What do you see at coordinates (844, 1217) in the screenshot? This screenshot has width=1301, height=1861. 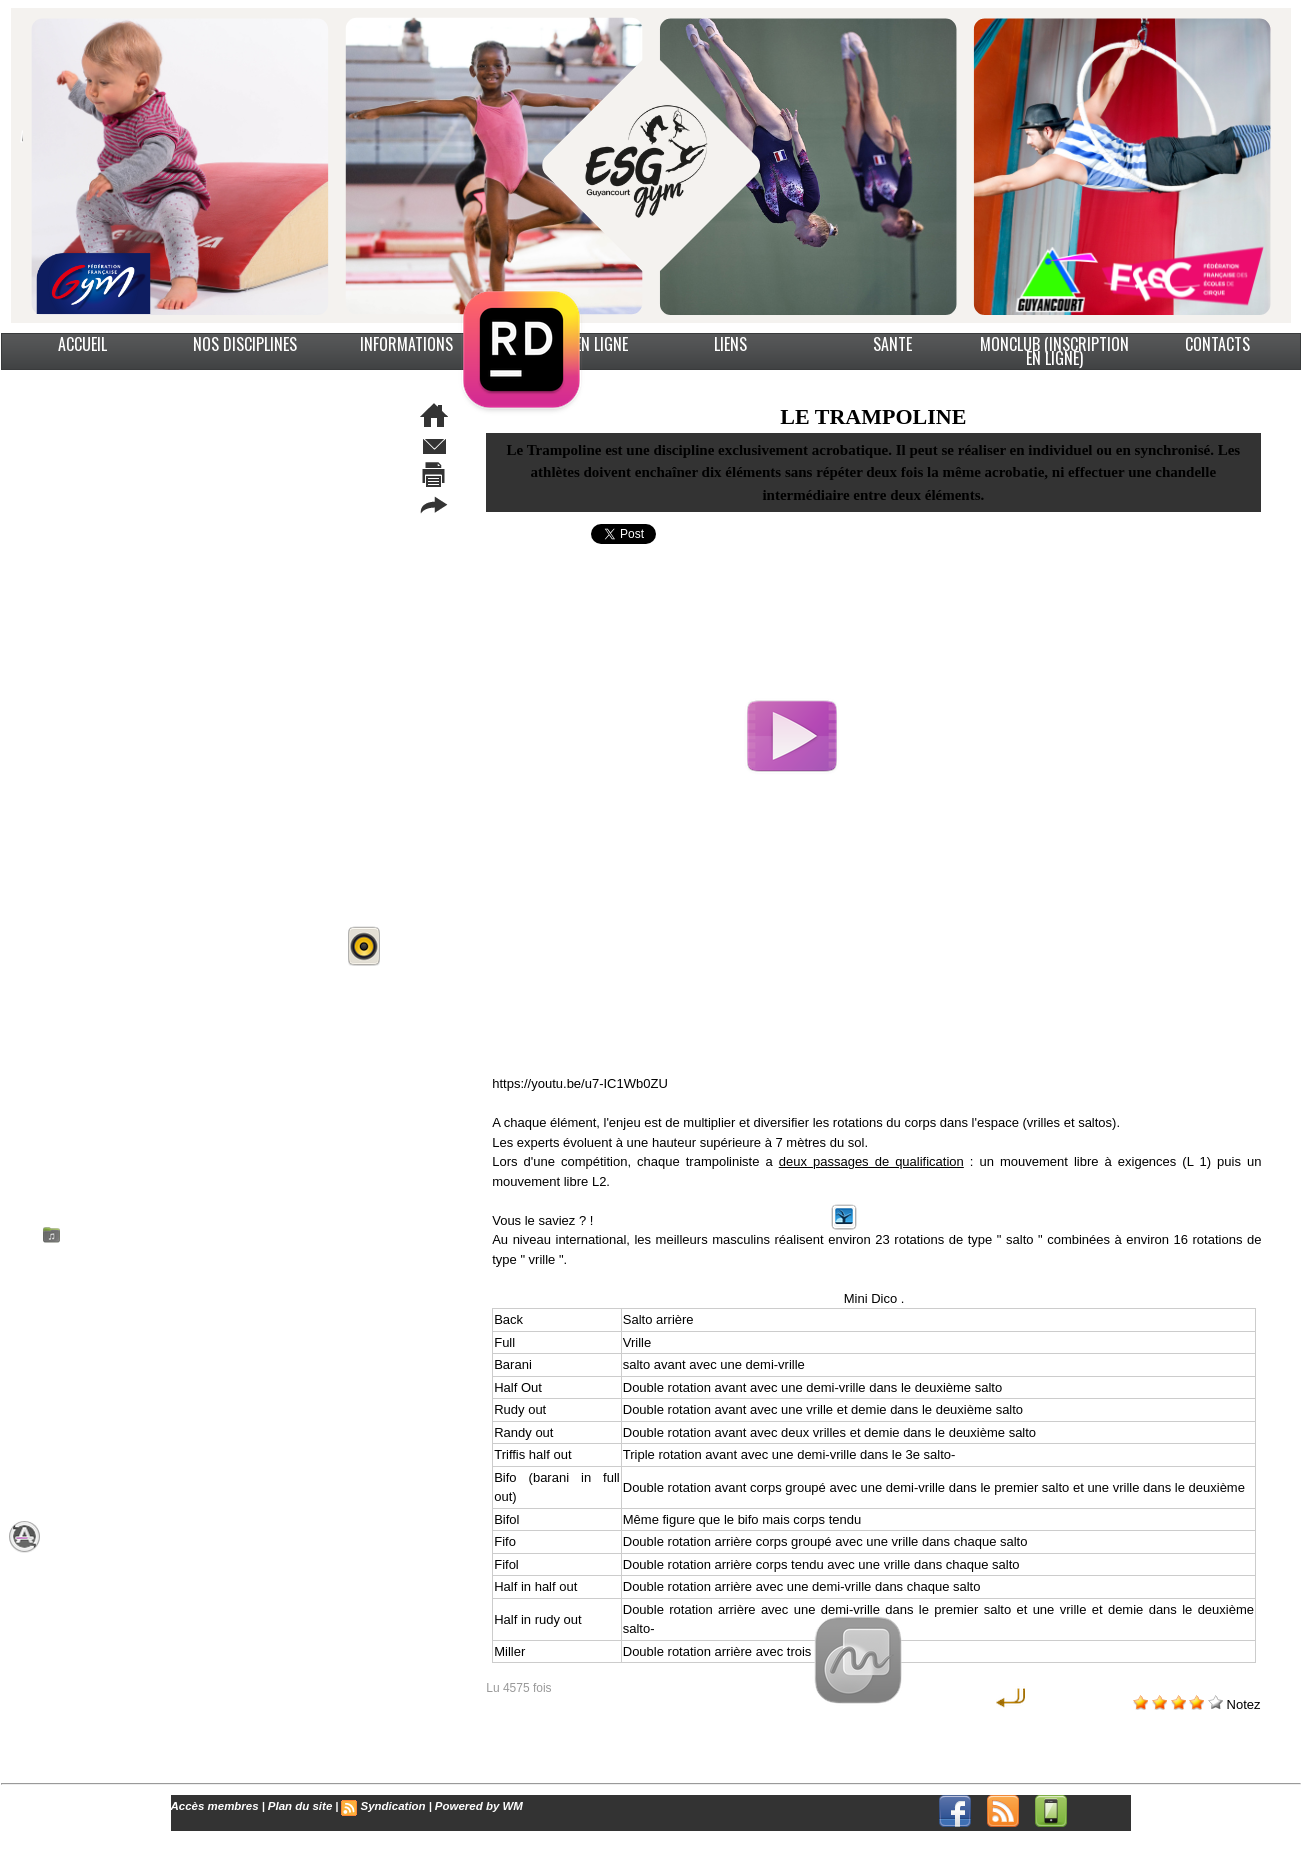 I see `open Shotwell photo manager` at bounding box center [844, 1217].